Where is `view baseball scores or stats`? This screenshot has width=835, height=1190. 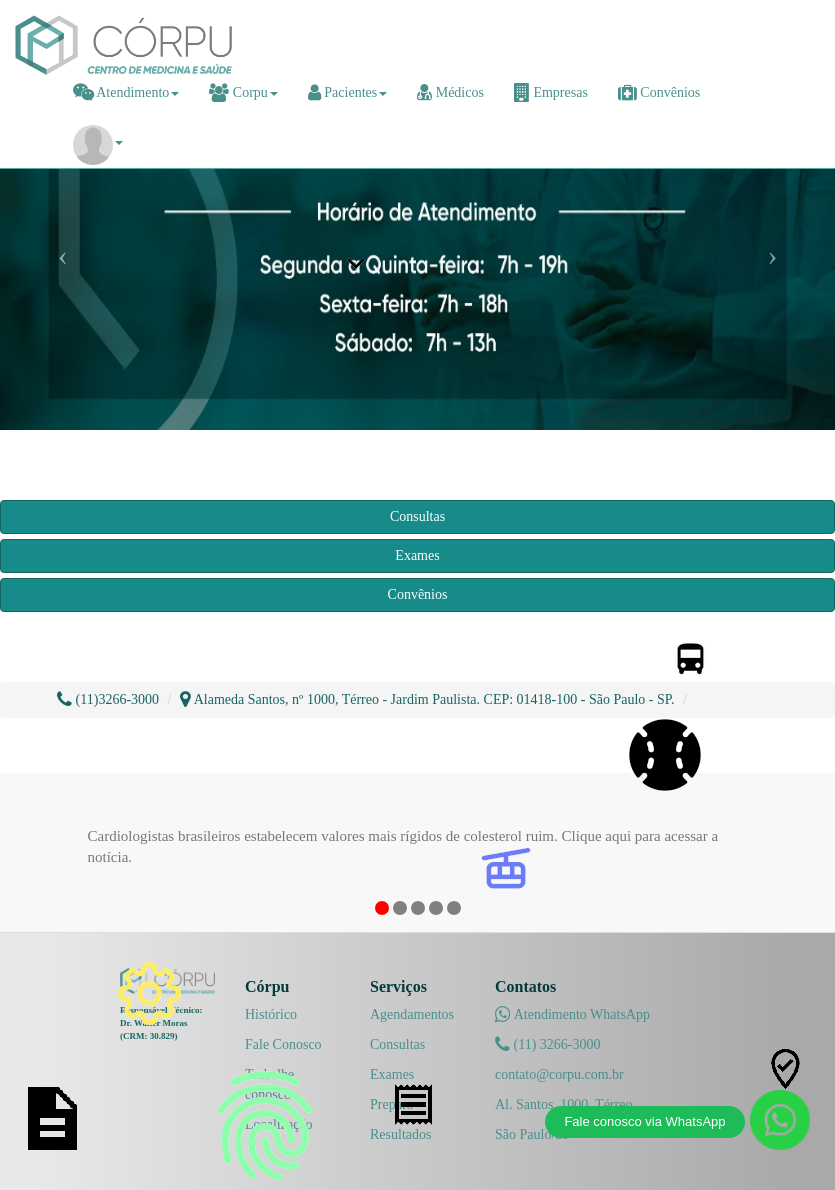
view baseball scores or stats is located at coordinates (665, 755).